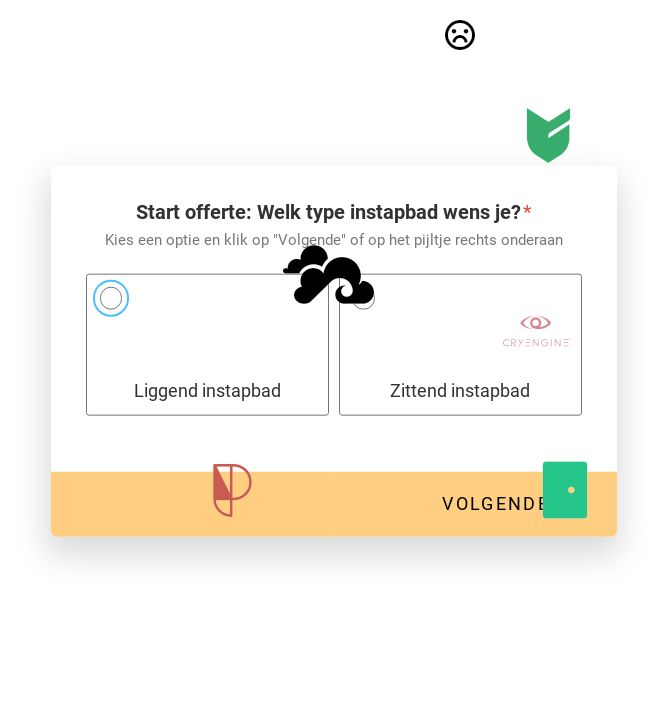  What do you see at coordinates (565, 490) in the screenshot?
I see `exit or log out of the application` at bounding box center [565, 490].